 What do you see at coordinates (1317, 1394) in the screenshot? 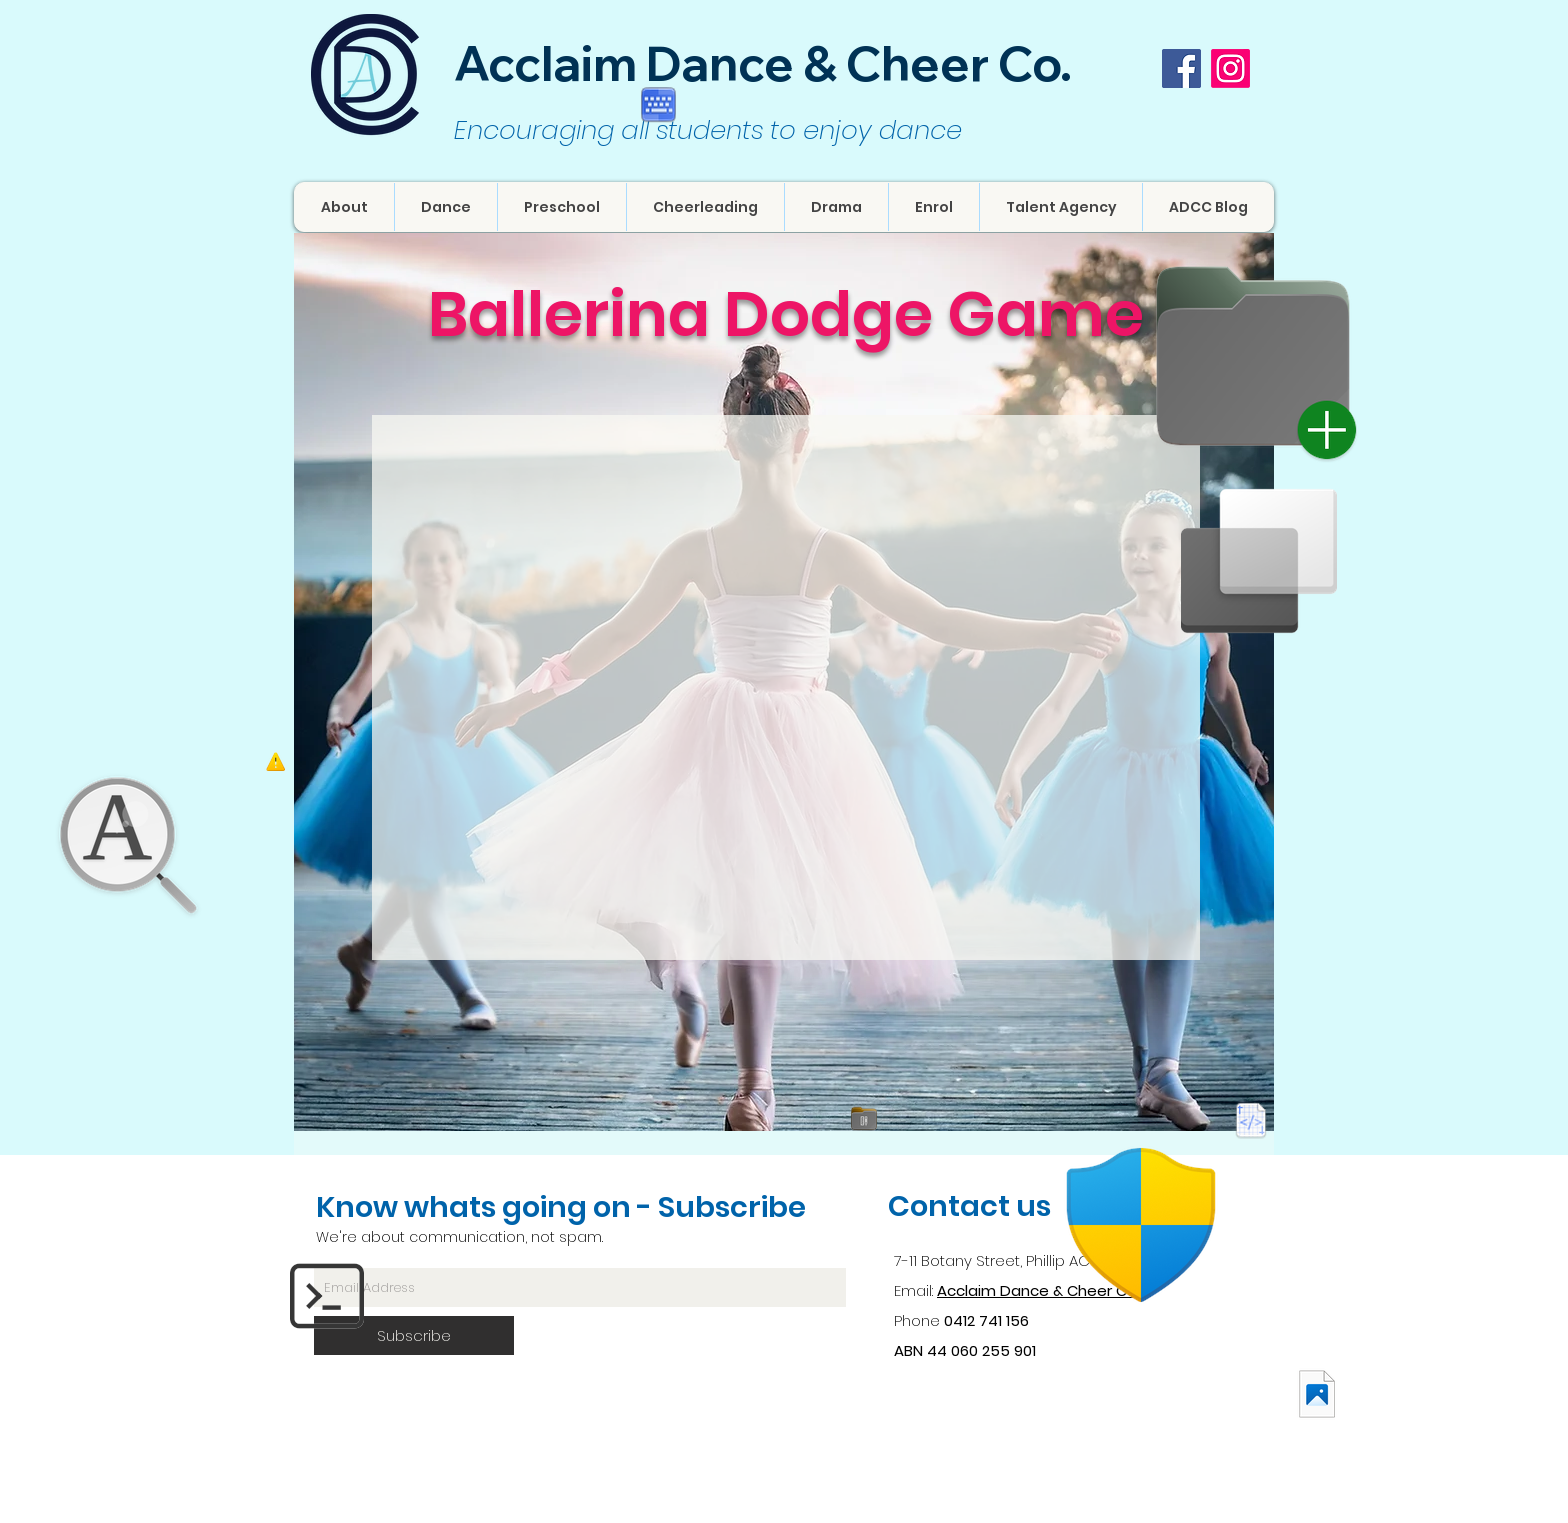
I see `open an image file` at bounding box center [1317, 1394].